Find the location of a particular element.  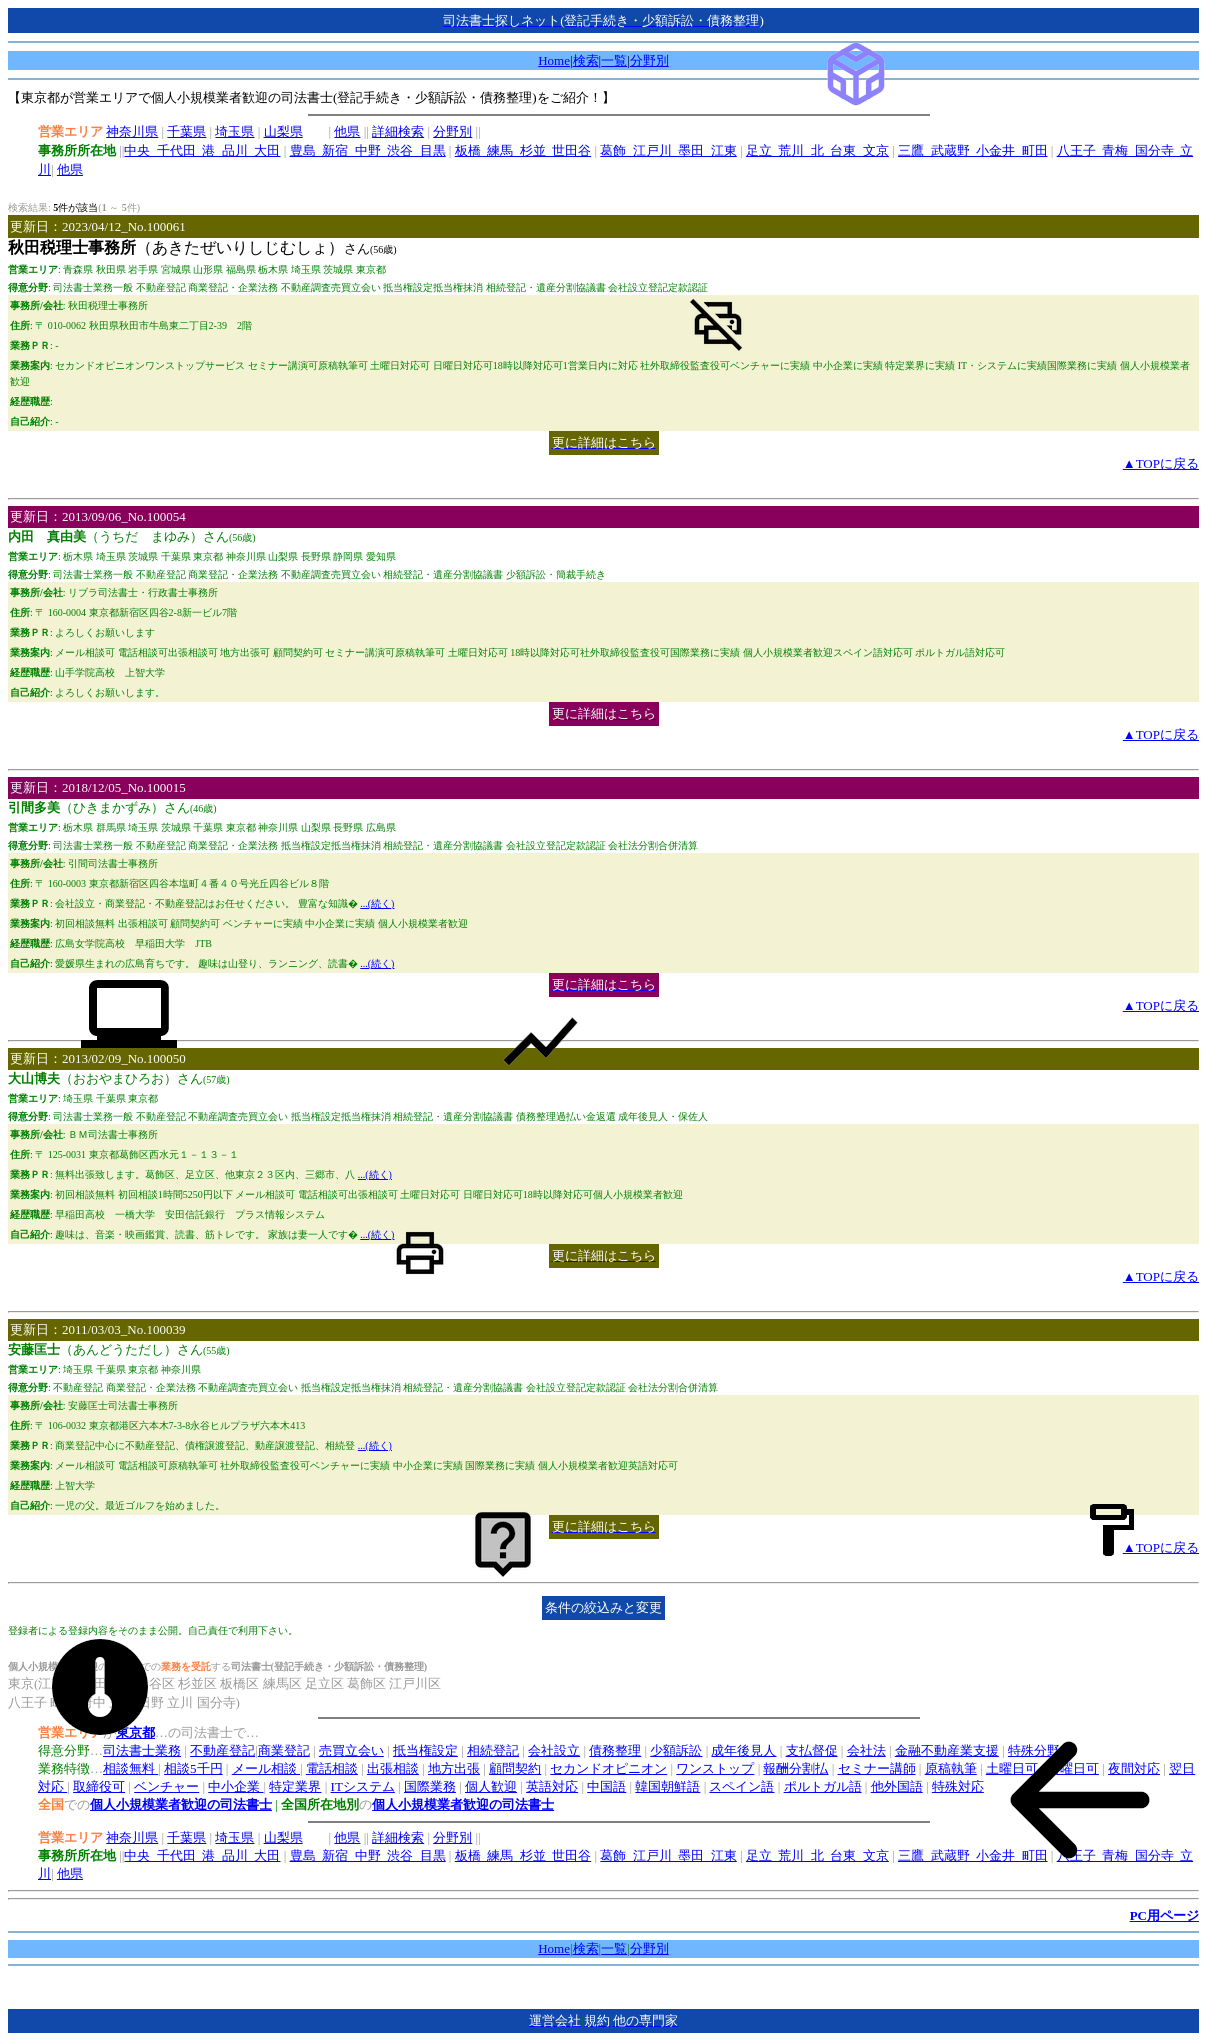

view analytics or statistics is located at coordinates (540, 1041).